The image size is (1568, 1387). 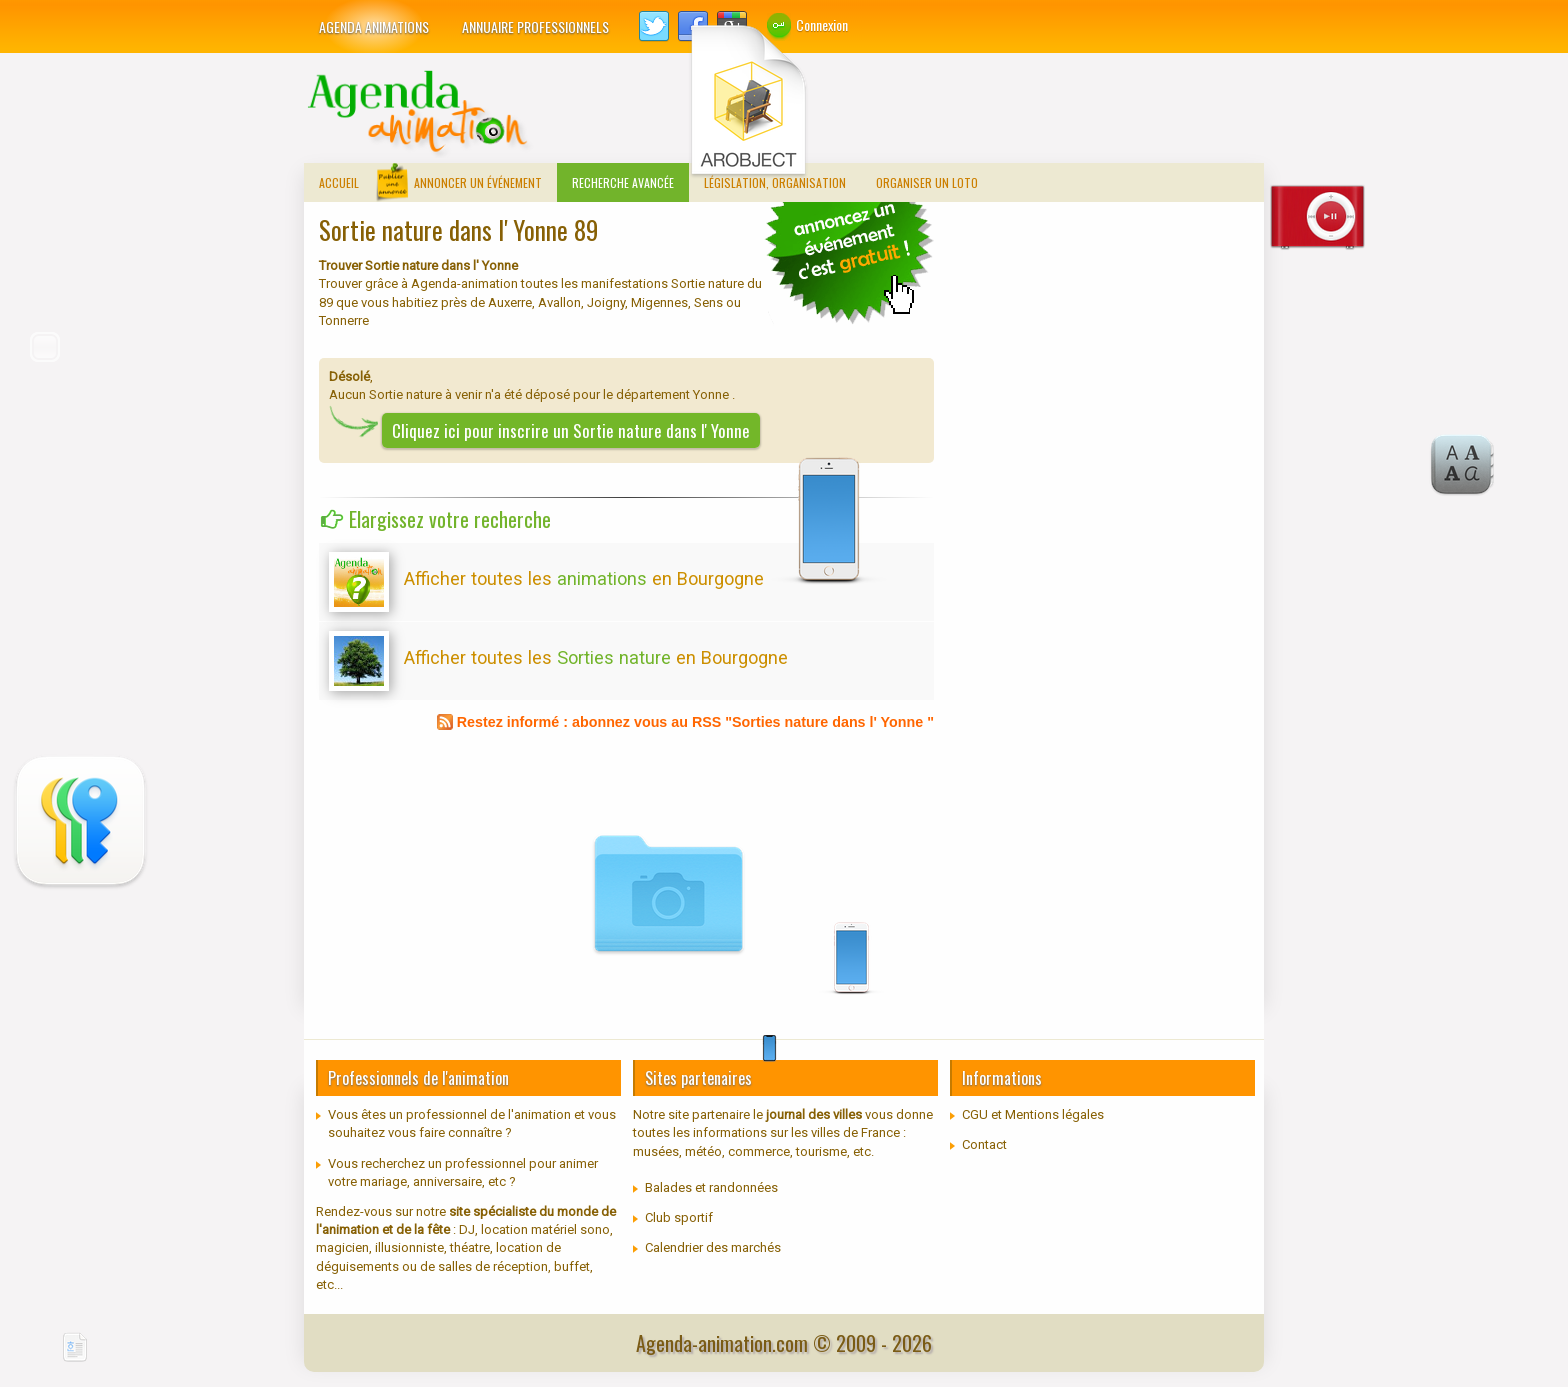 I want to click on access your media library, so click(x=45, y=347).